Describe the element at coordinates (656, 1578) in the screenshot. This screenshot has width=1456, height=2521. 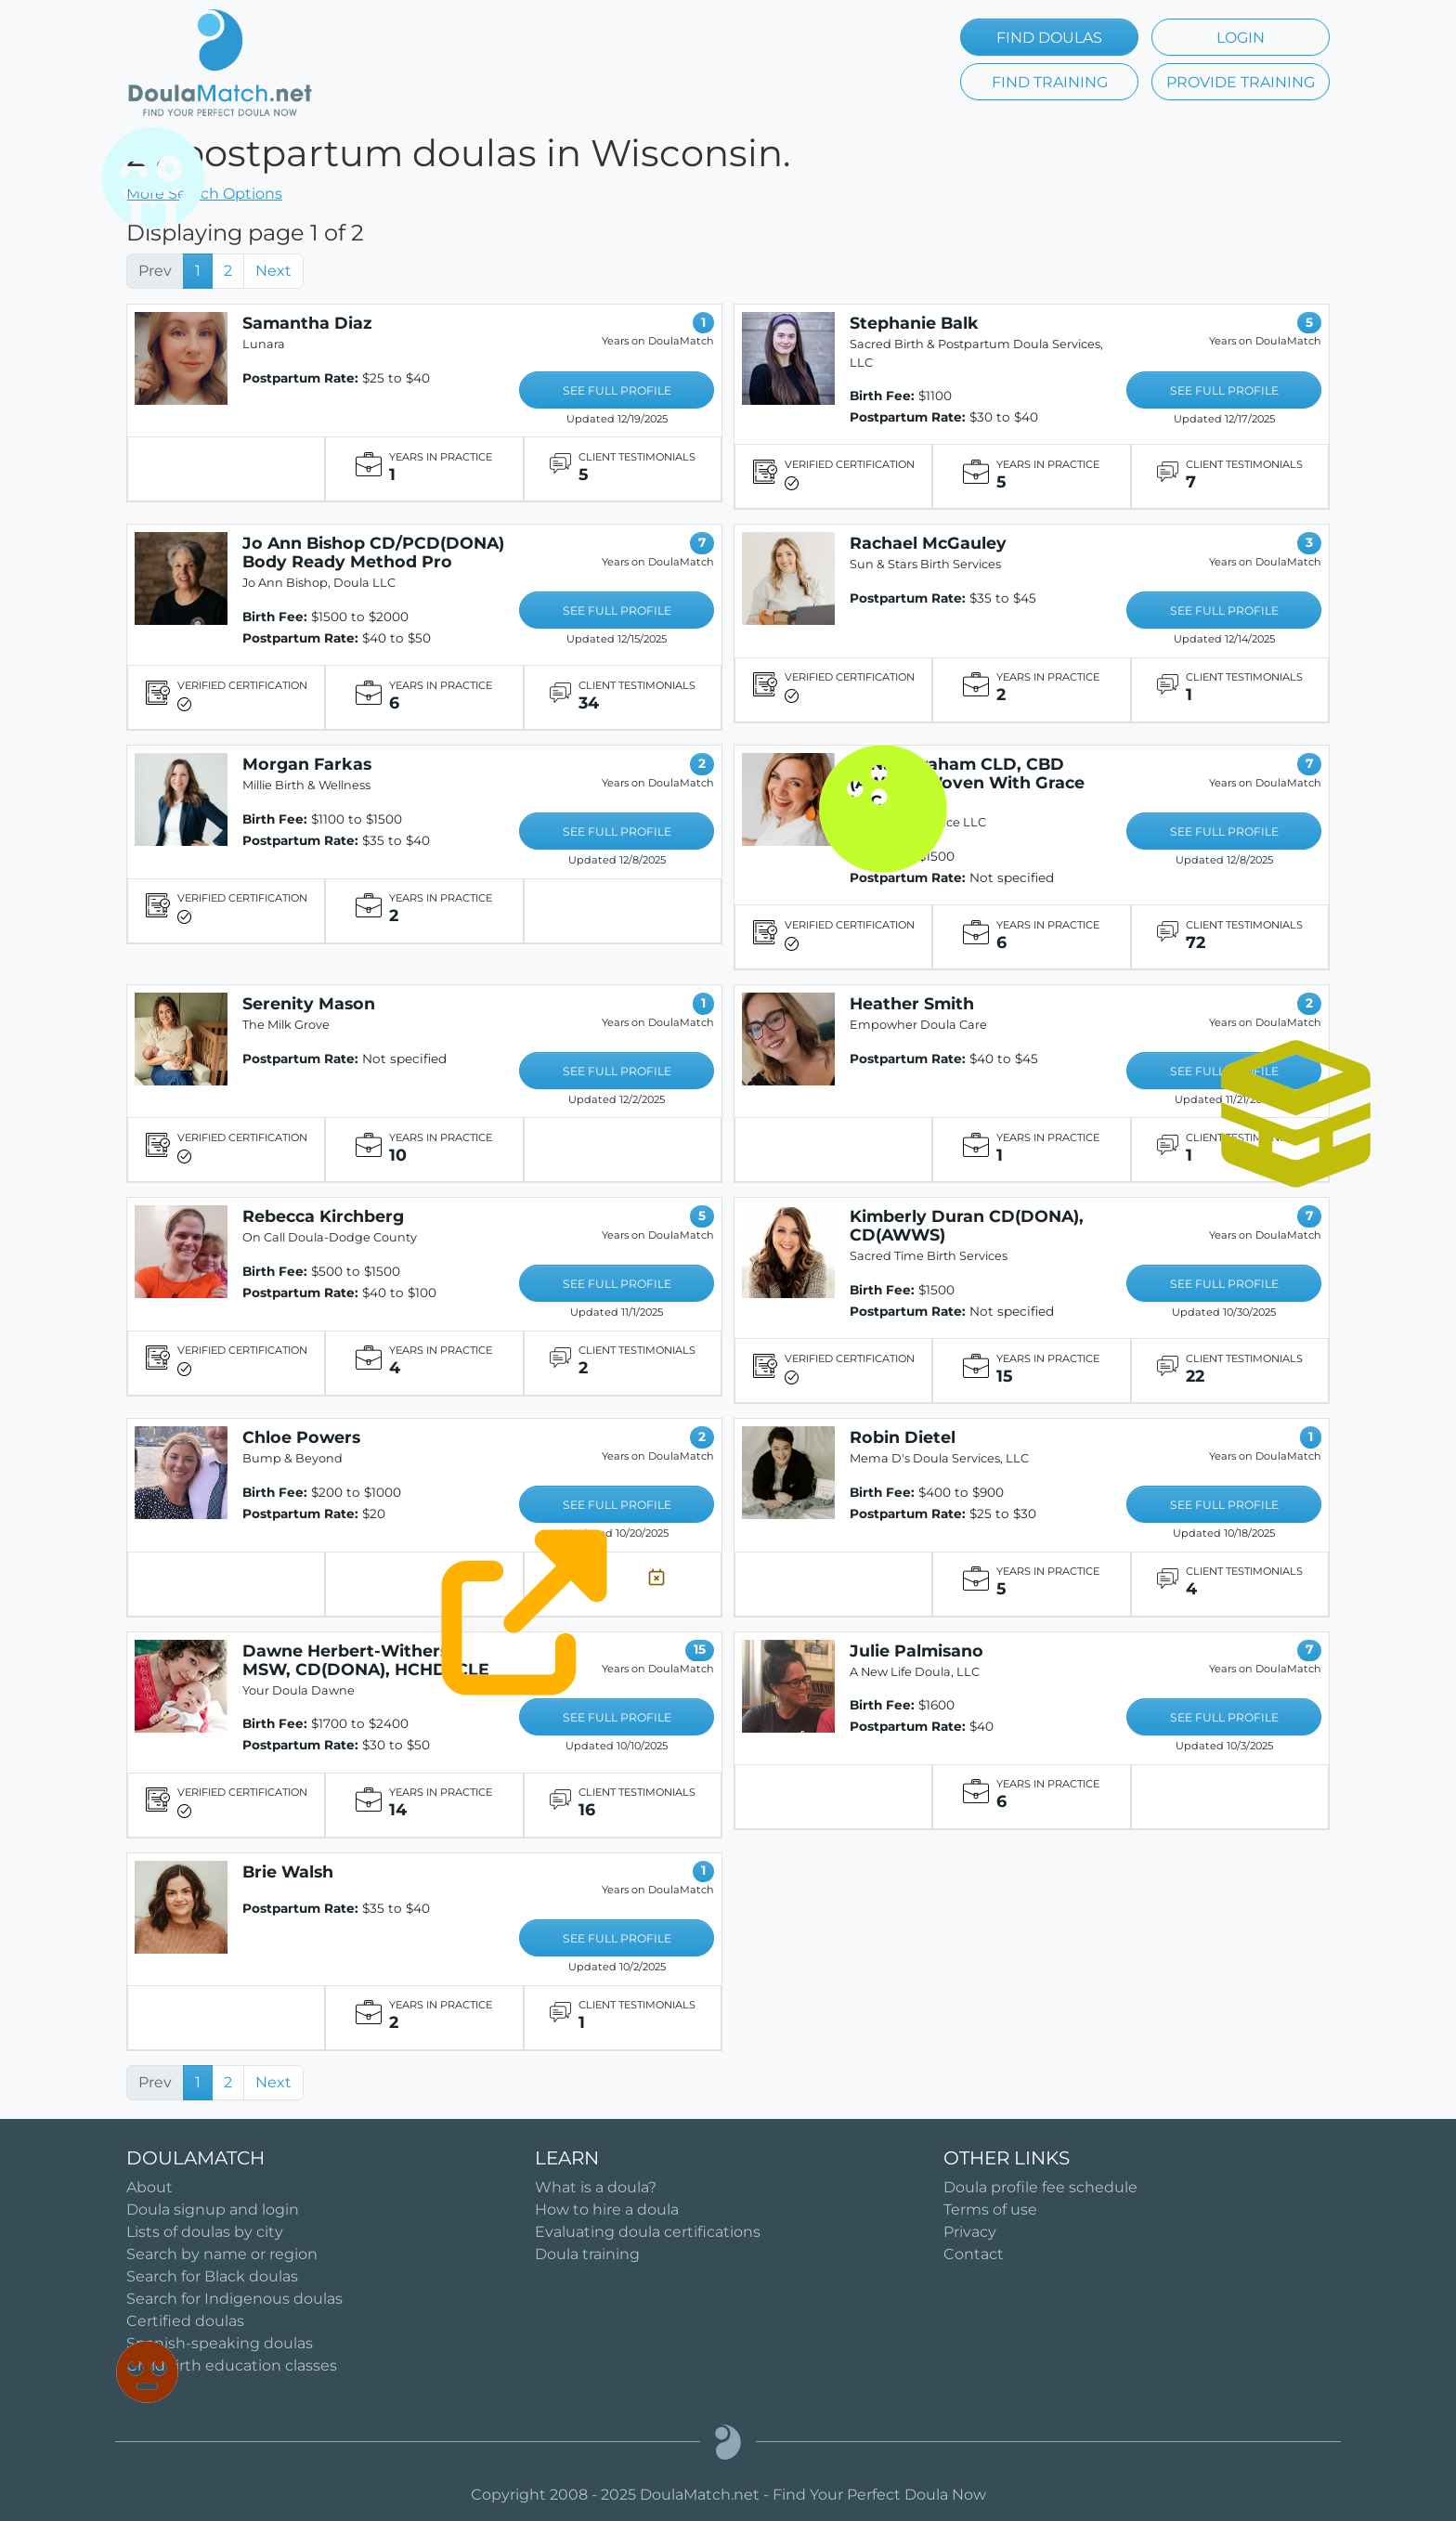
I see `cancel or remove a scheduled event` at that location.